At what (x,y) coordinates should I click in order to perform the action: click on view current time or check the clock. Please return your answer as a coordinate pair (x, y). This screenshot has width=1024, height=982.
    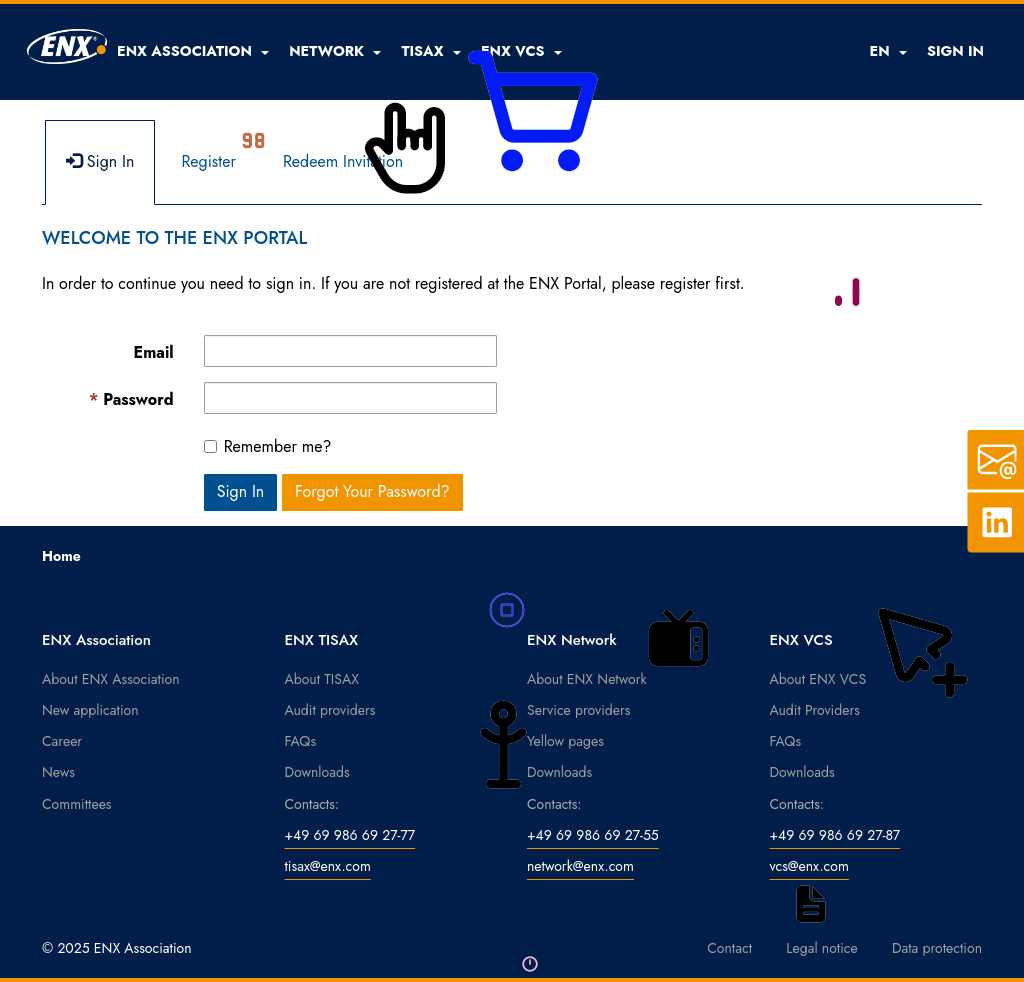
    Looking at the image, I should click on (530, 964).